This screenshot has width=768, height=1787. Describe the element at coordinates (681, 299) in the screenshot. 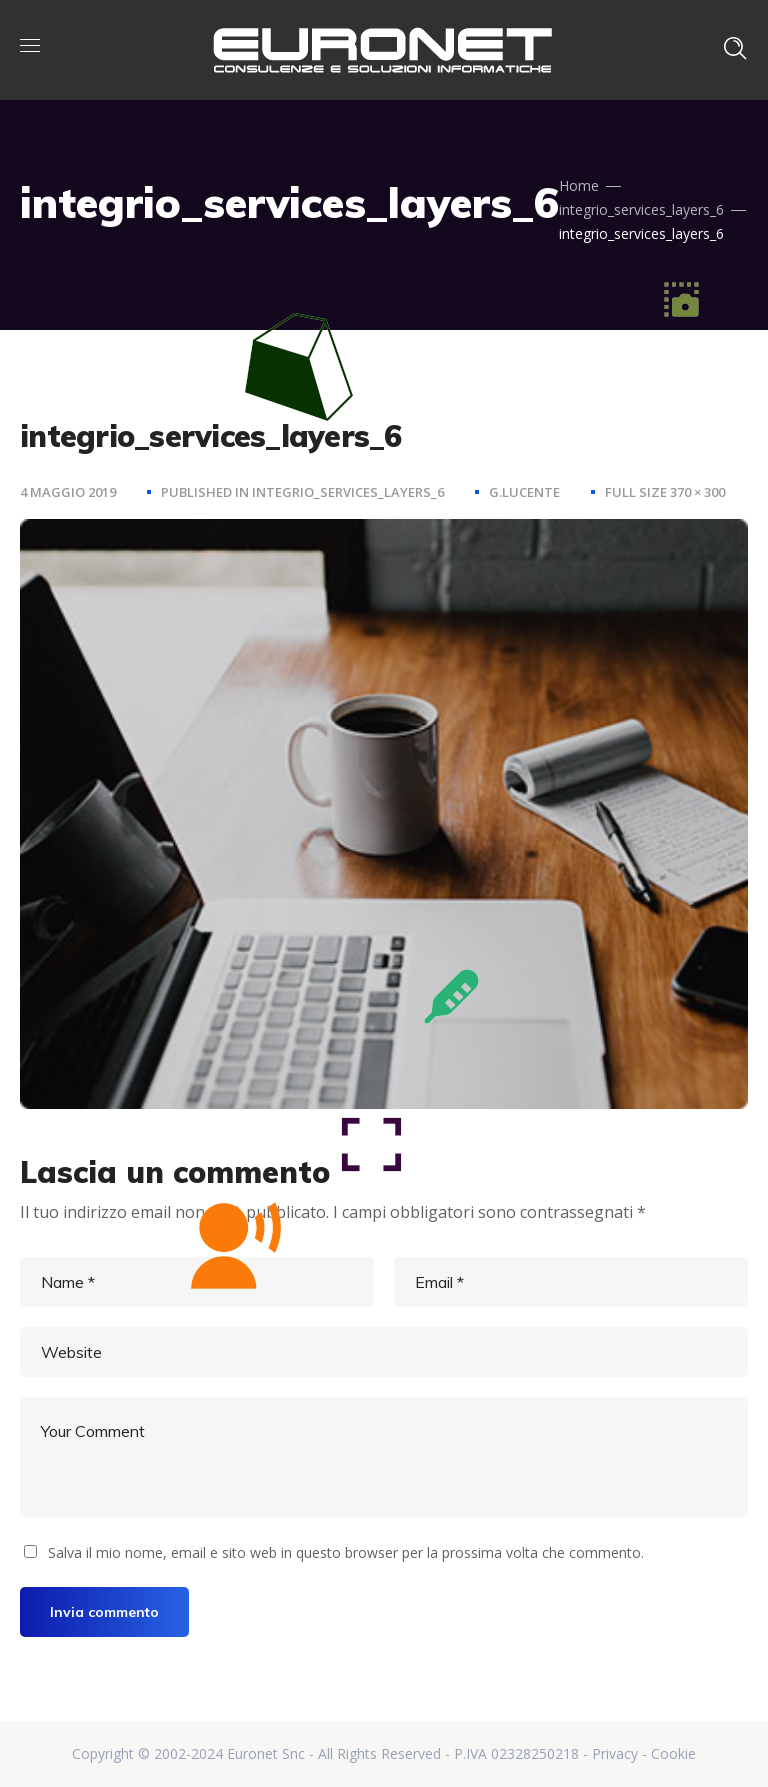

I see `capture a screenshot of the current screen` at that location.